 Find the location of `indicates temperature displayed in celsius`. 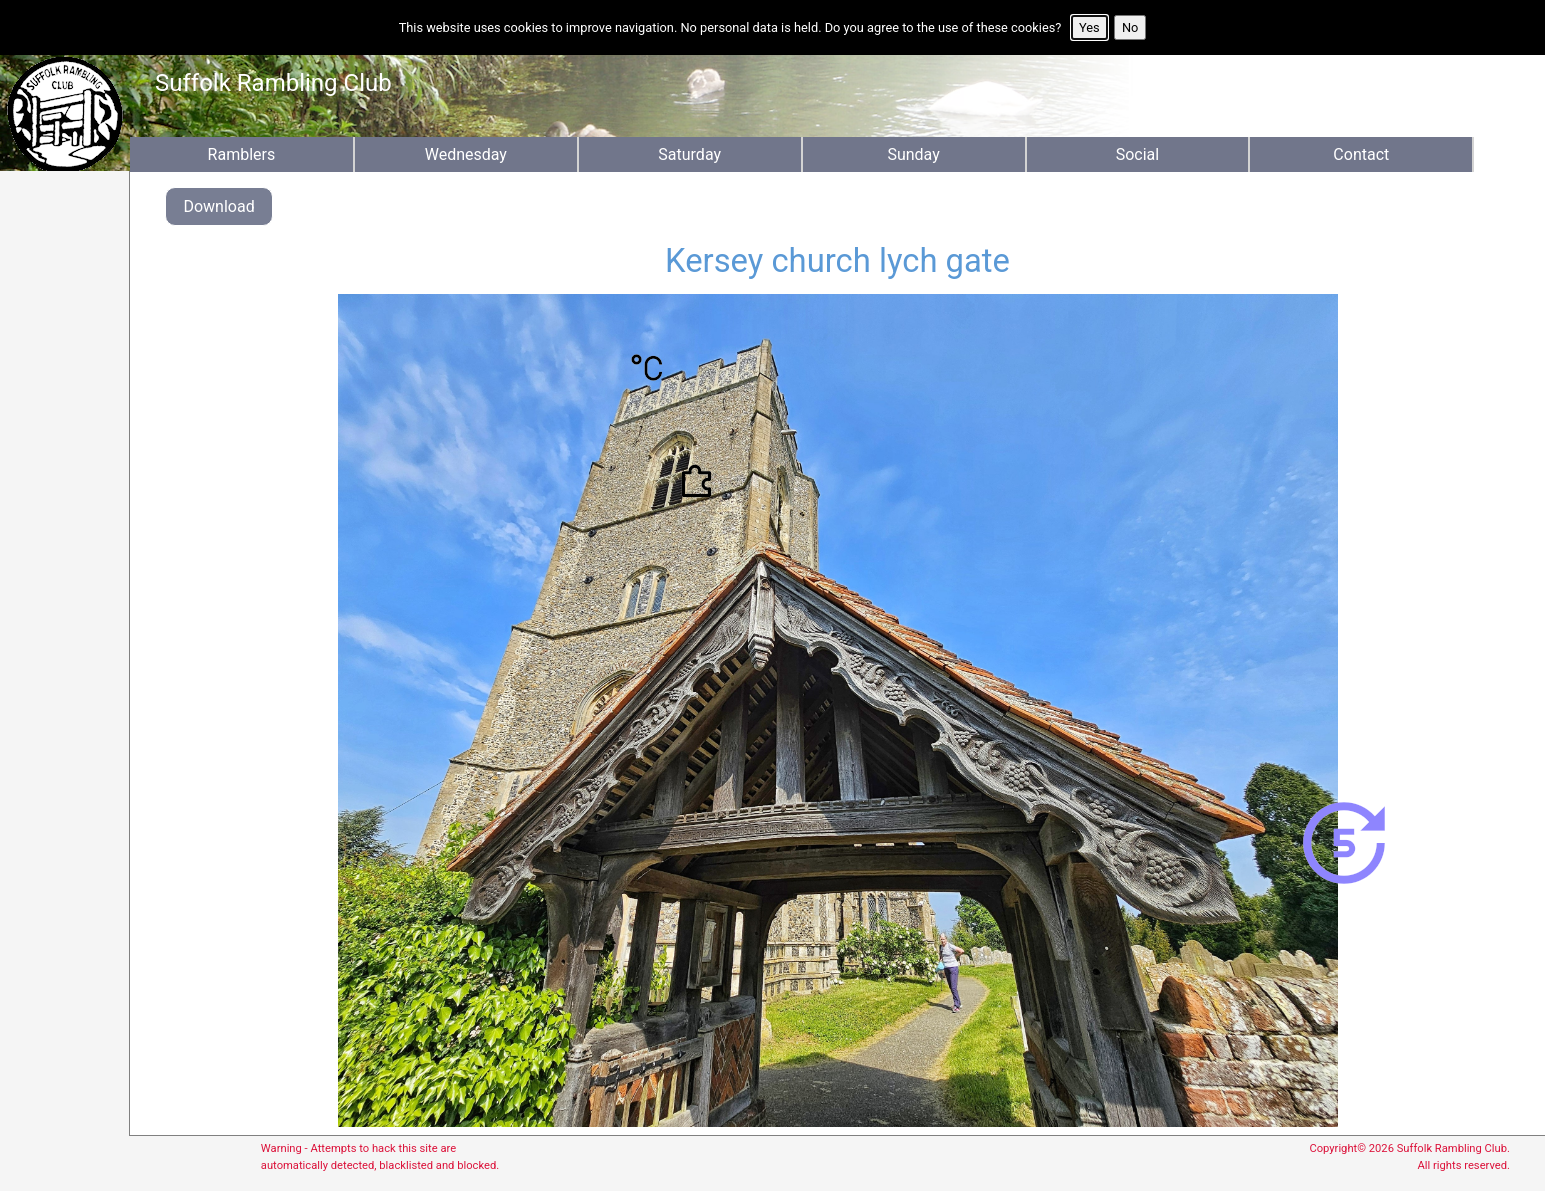

indicates temperature displayed in celsius is located at coordinates (647, 367).